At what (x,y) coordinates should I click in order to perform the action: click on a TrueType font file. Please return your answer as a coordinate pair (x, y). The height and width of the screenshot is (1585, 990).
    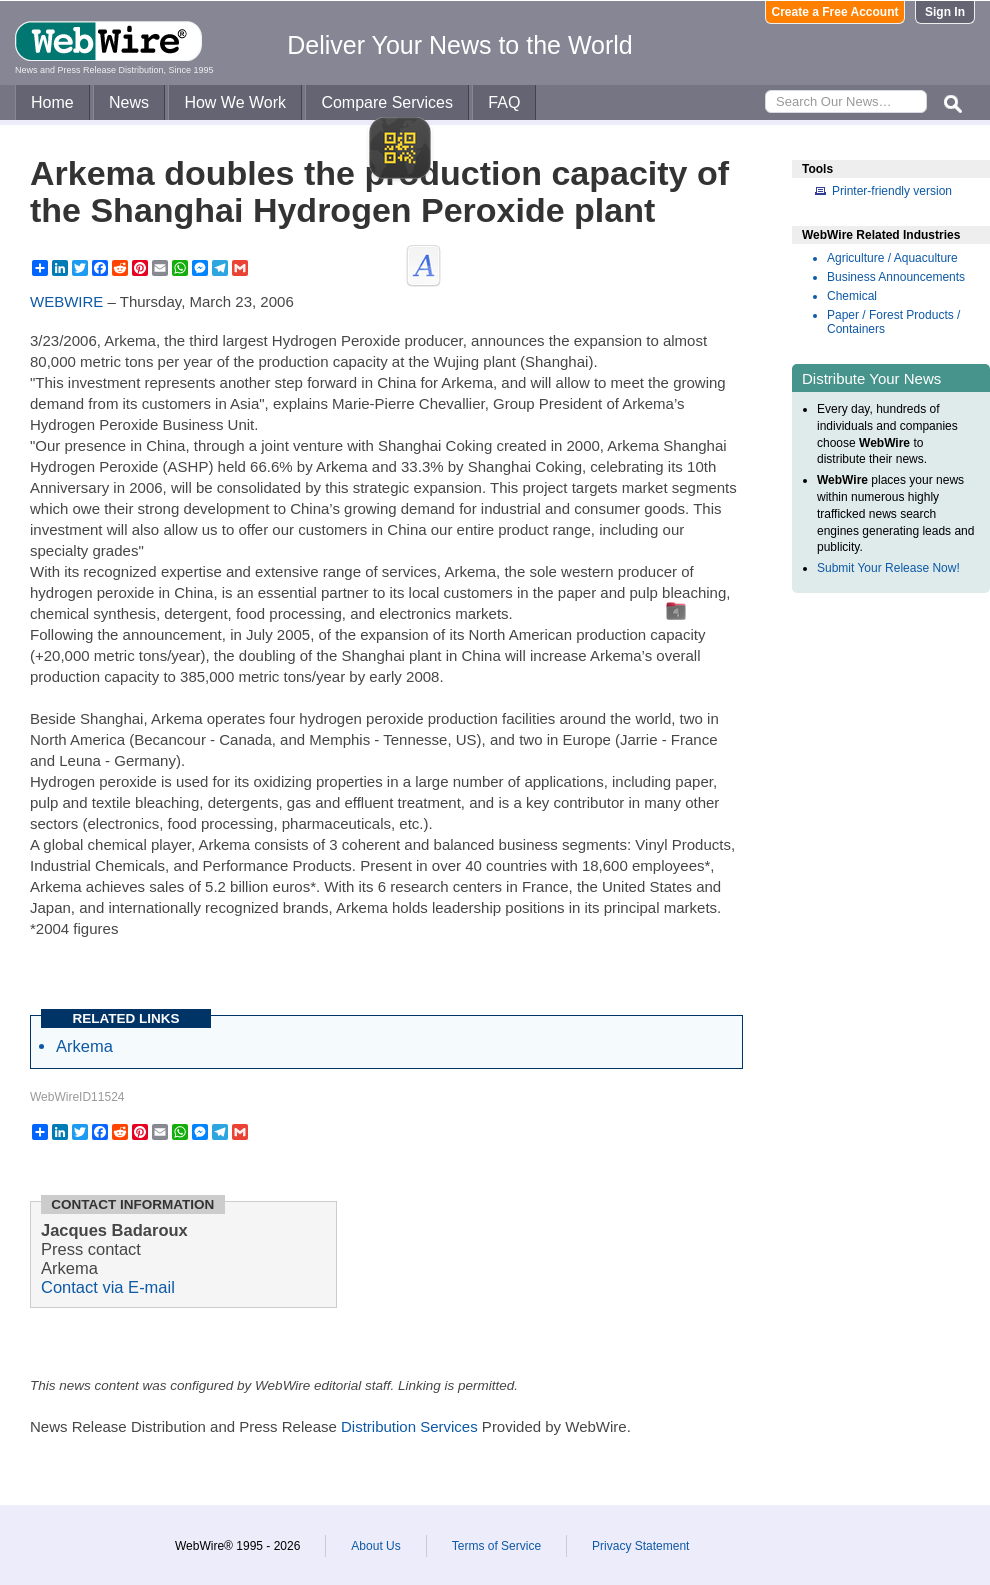
    Looking at the image, I should click on (423, 265).